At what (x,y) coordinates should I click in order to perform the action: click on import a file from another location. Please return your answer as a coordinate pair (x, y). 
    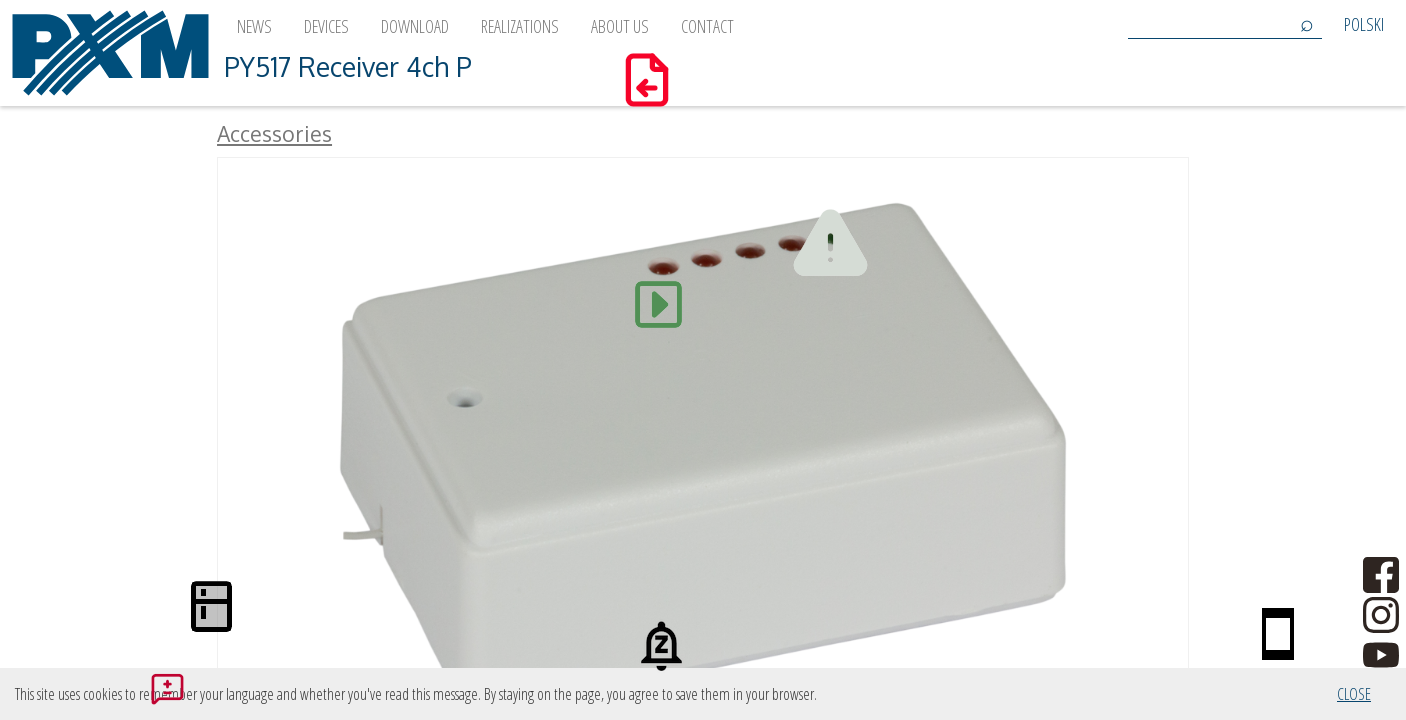
    Looking at the image, I should click on (647, 80).